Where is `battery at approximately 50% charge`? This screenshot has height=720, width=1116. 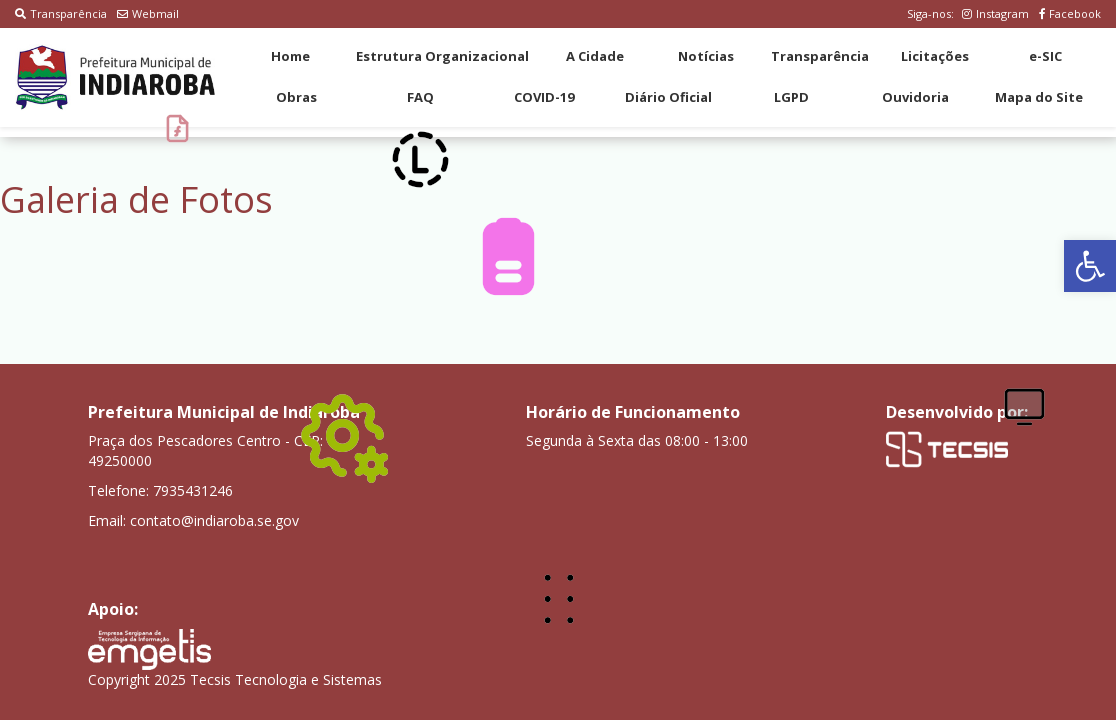
battery at approximately 50% charge is located at coordinates (508, 256).